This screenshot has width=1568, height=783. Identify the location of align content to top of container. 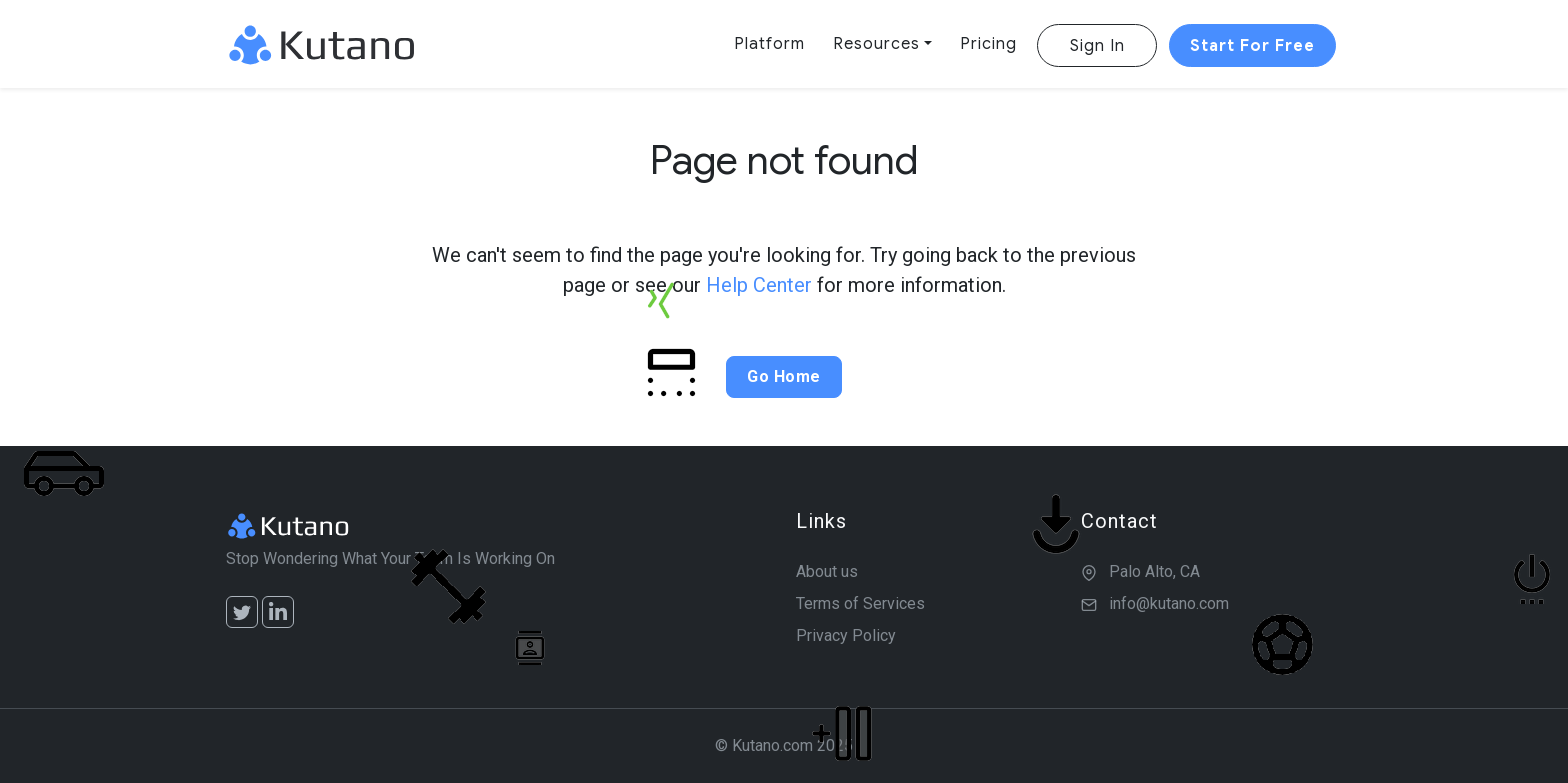
(671, 372).